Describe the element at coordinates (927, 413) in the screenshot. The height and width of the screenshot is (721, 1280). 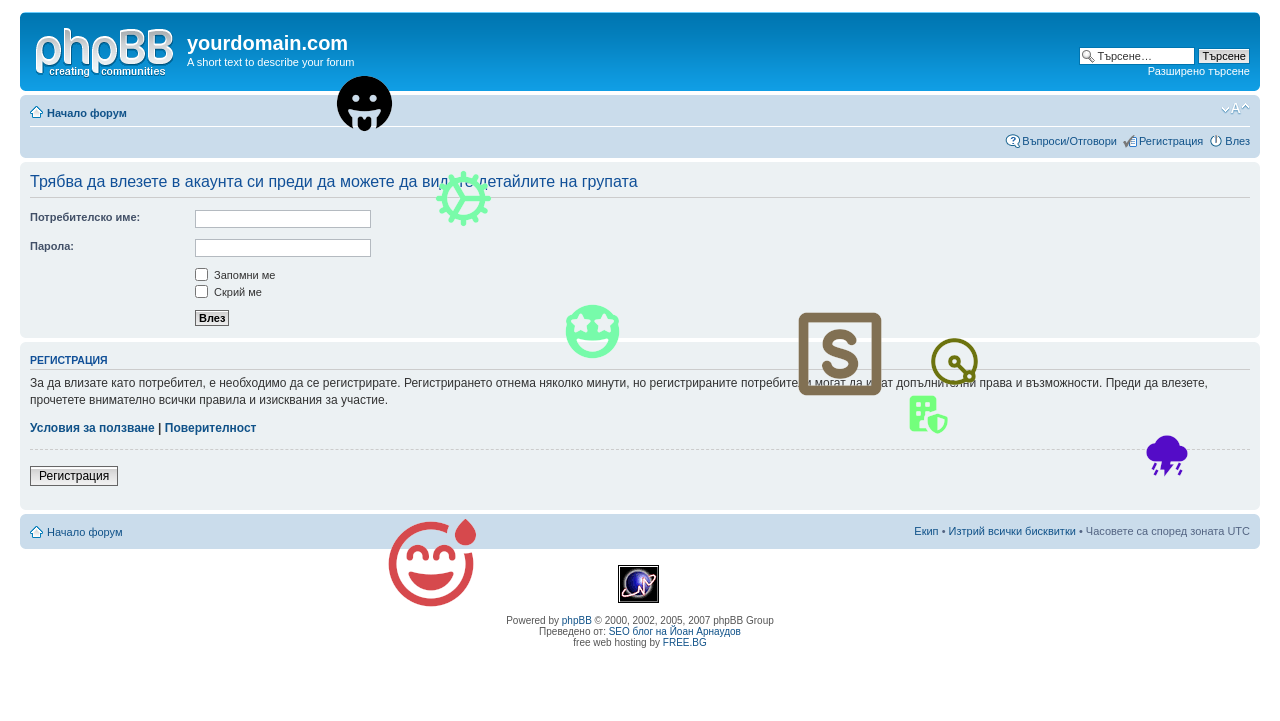
I see `access building security settings` at that location.